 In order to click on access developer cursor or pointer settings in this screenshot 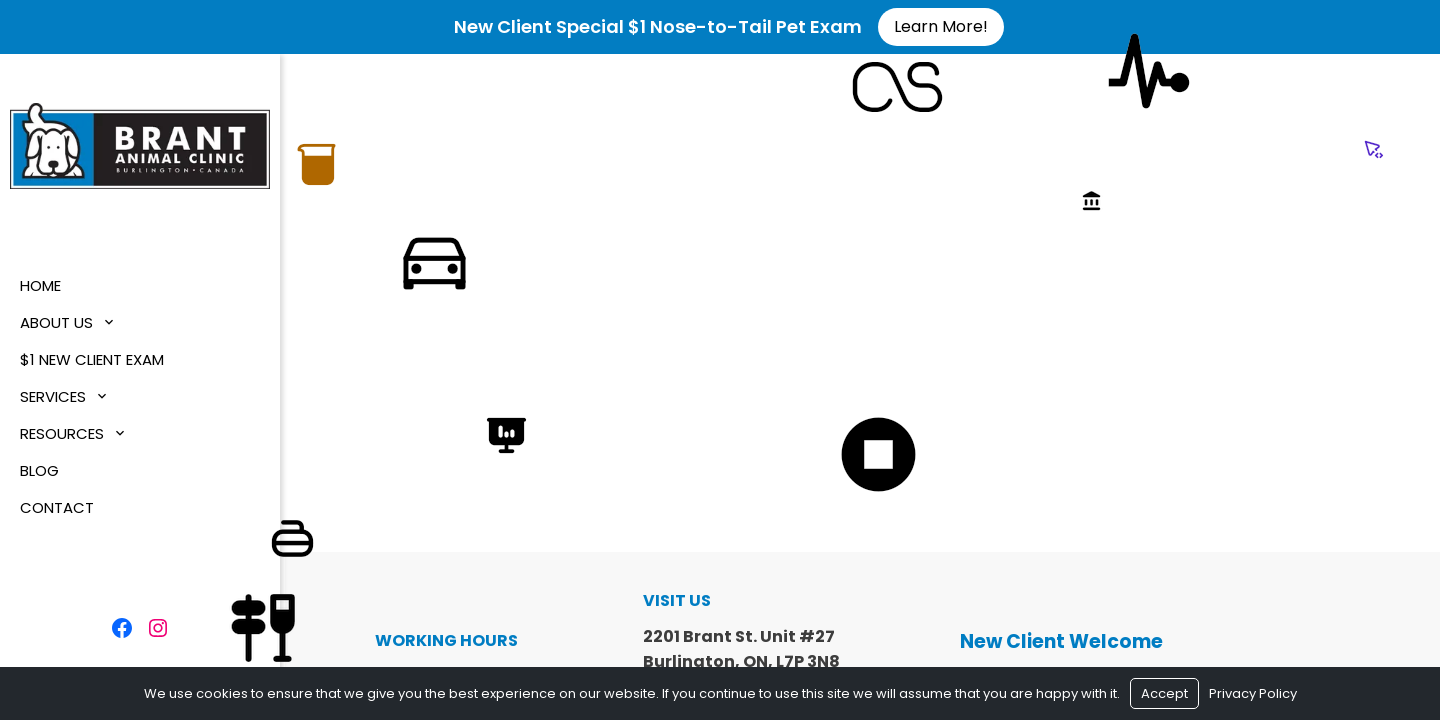, I will do `click(1373, 149)`.